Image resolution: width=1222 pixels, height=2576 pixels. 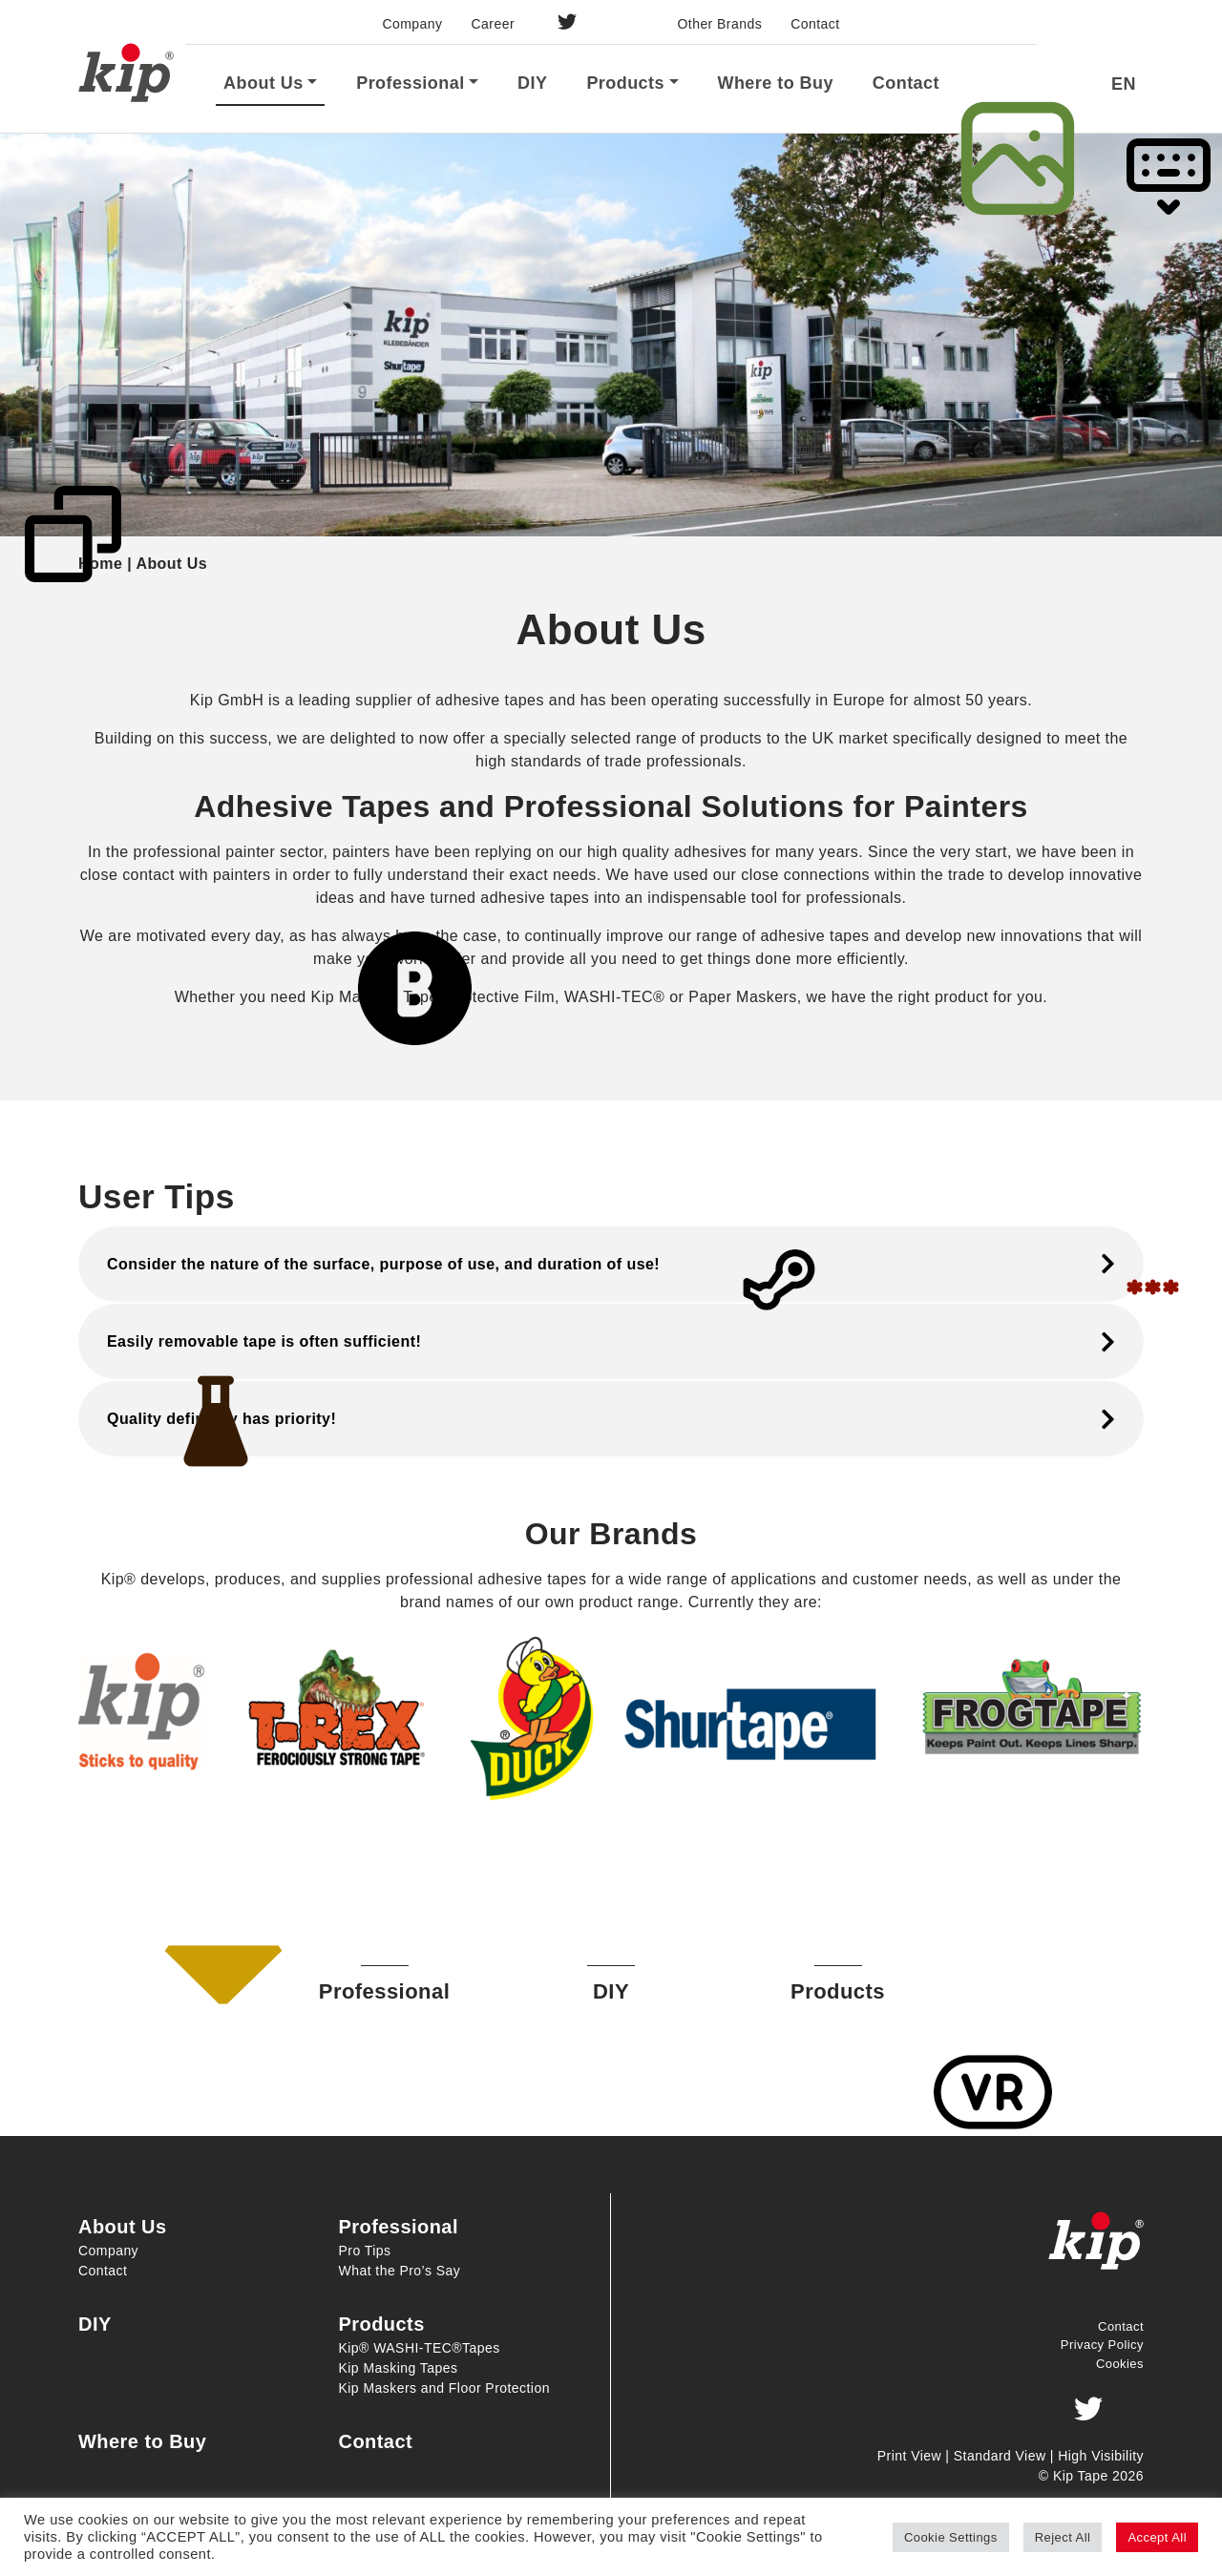 What do you see at coordinates (414, 988) in the screenshot?
I see `apply bold formatting to selected text` at bounding box center [414, 988].